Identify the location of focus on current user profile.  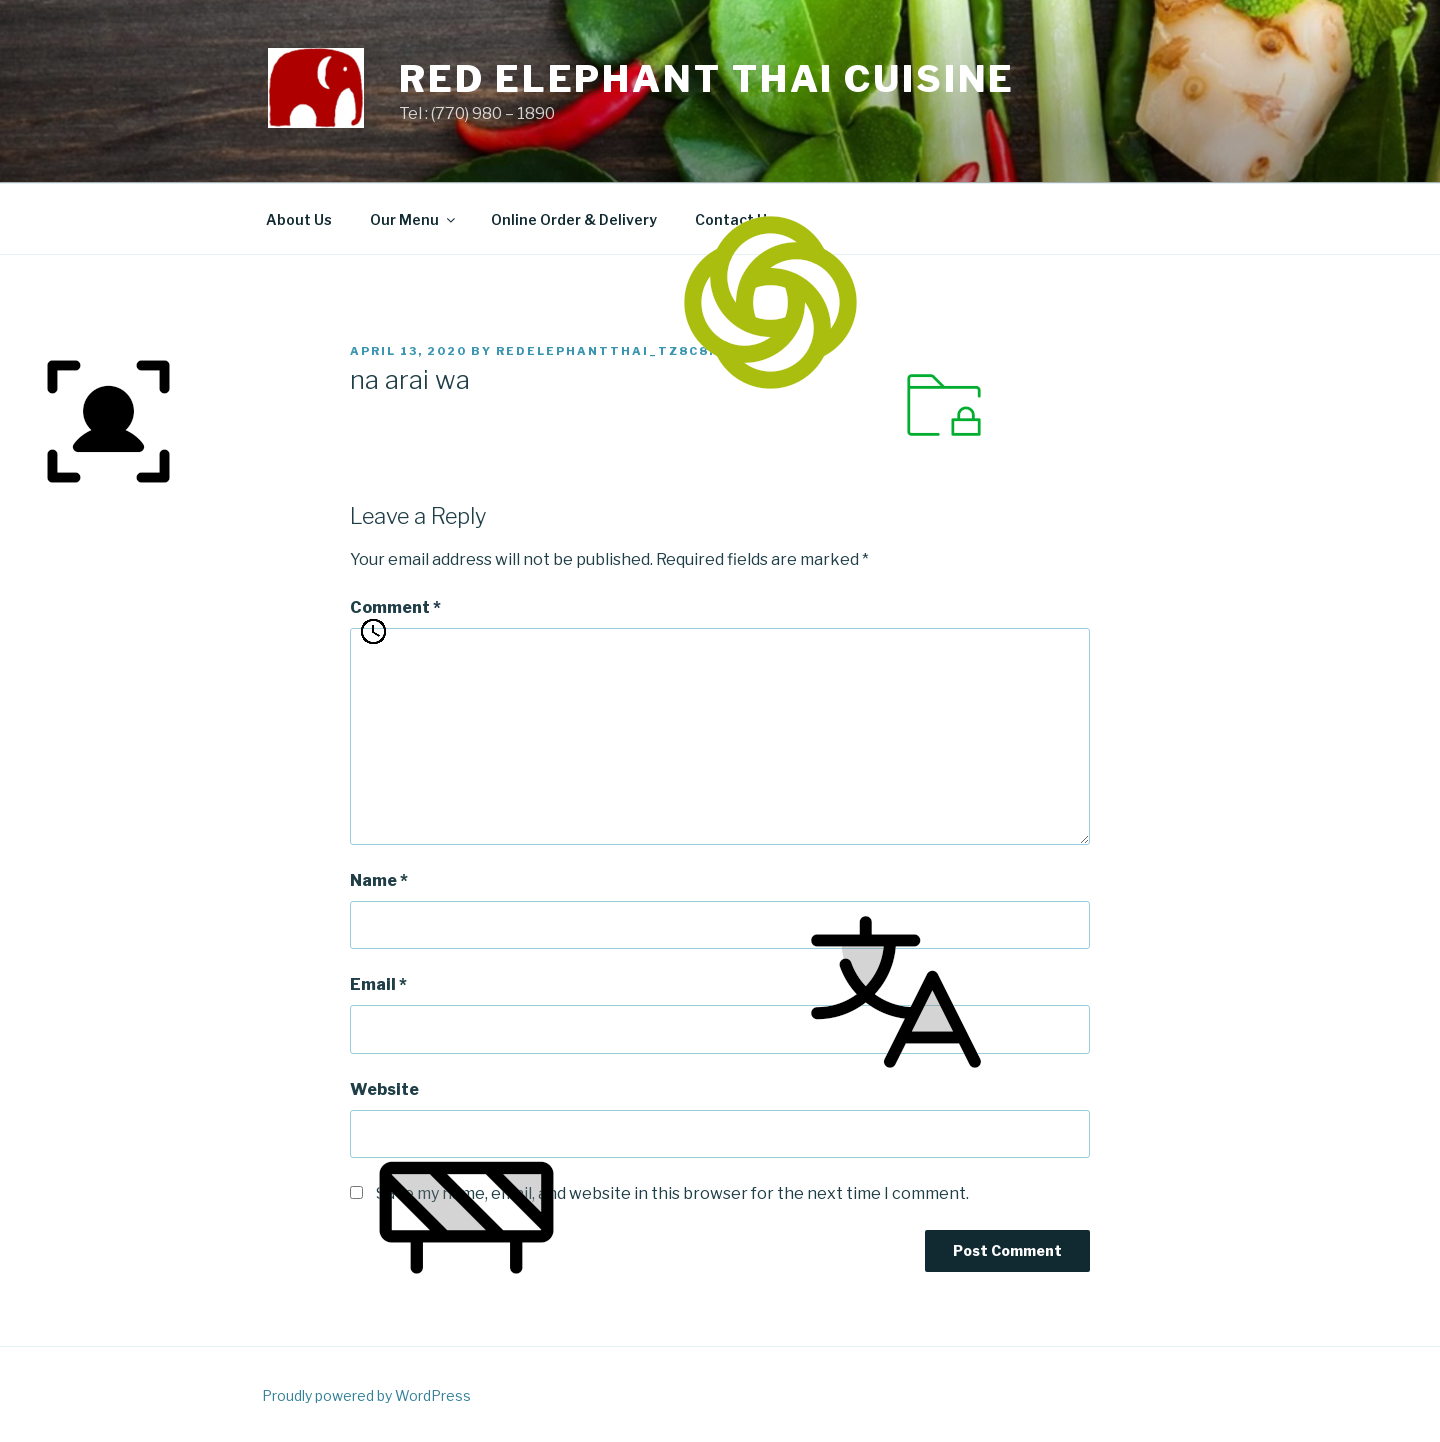
(108, 421).